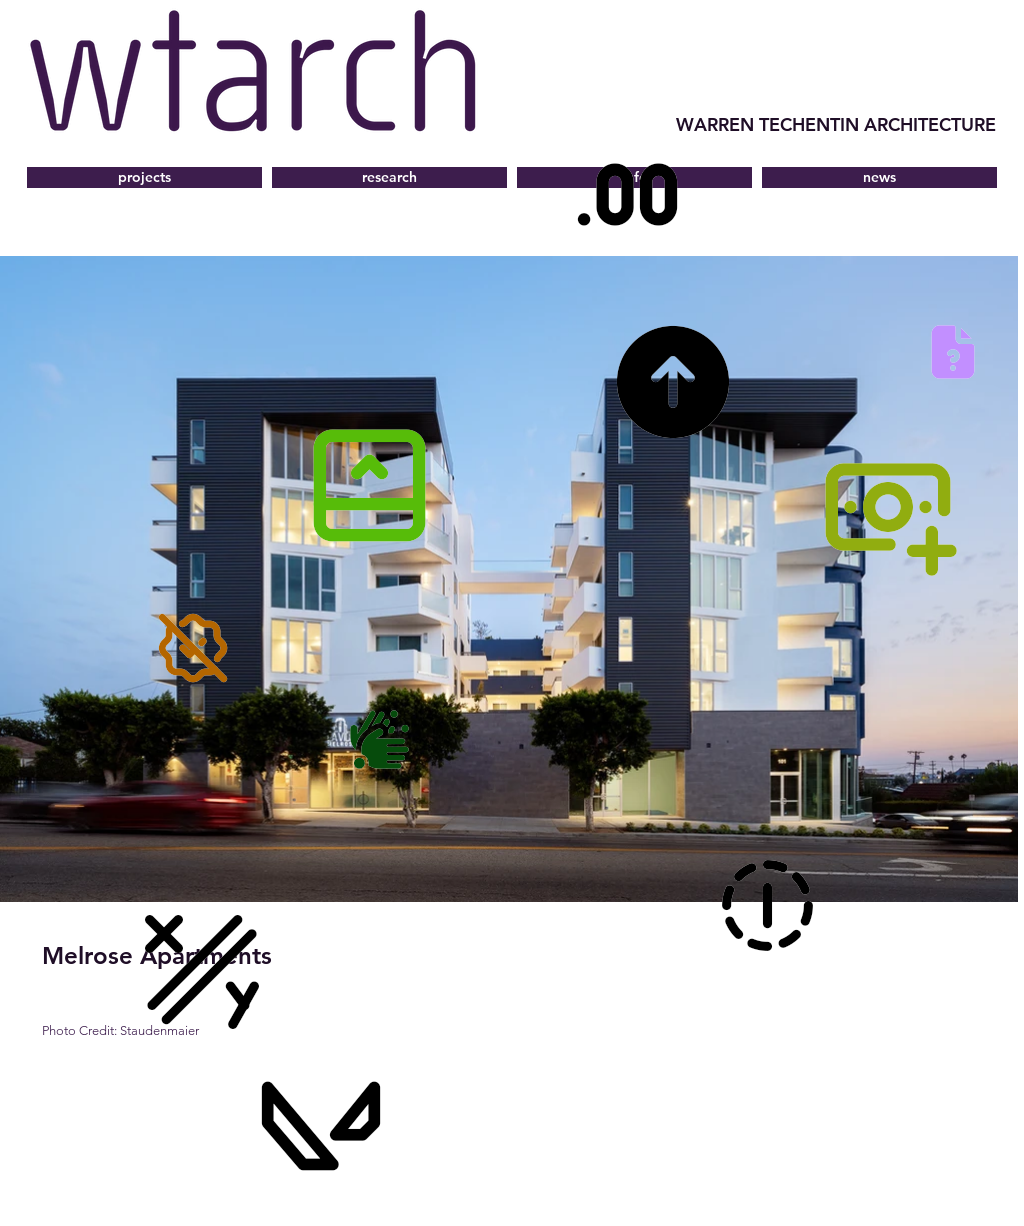 This screenshot has height=1226, width=1024. What do you see at coordinates (953, 352) in the screenshot?
I see `unrecognized file type` at bounding box center [953, 352].